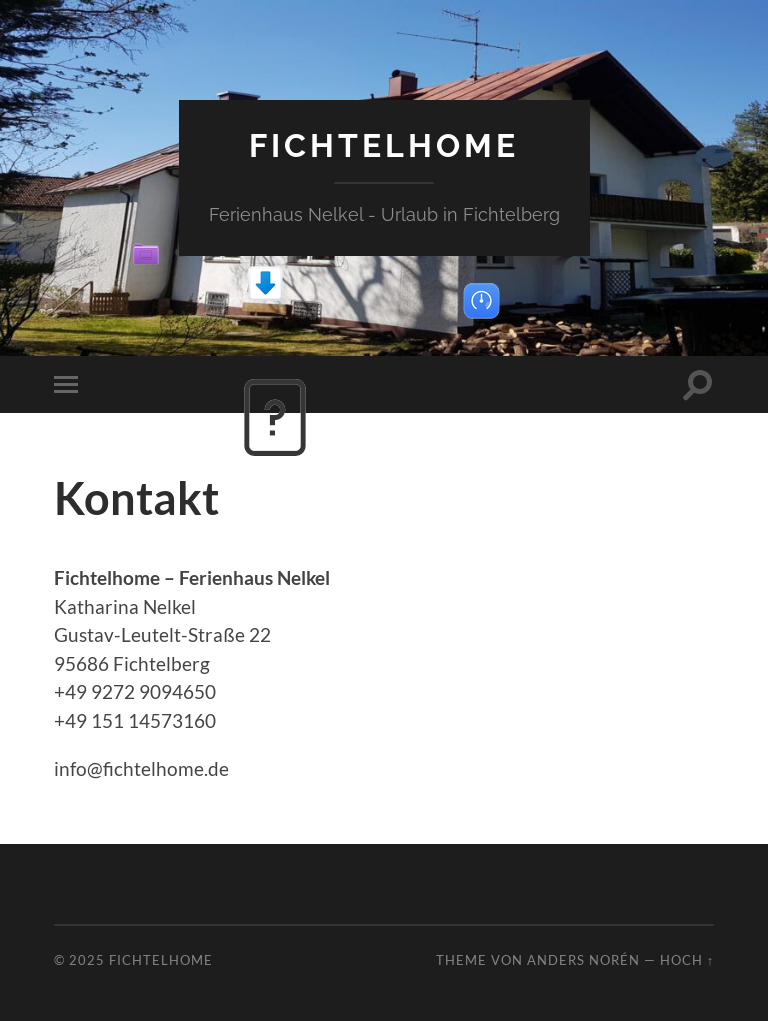 This screenshot has width=768, height=1021. Describe the element at coordinates (481, 301) in the screenshot. I see `open performance or speed settings` at that location.